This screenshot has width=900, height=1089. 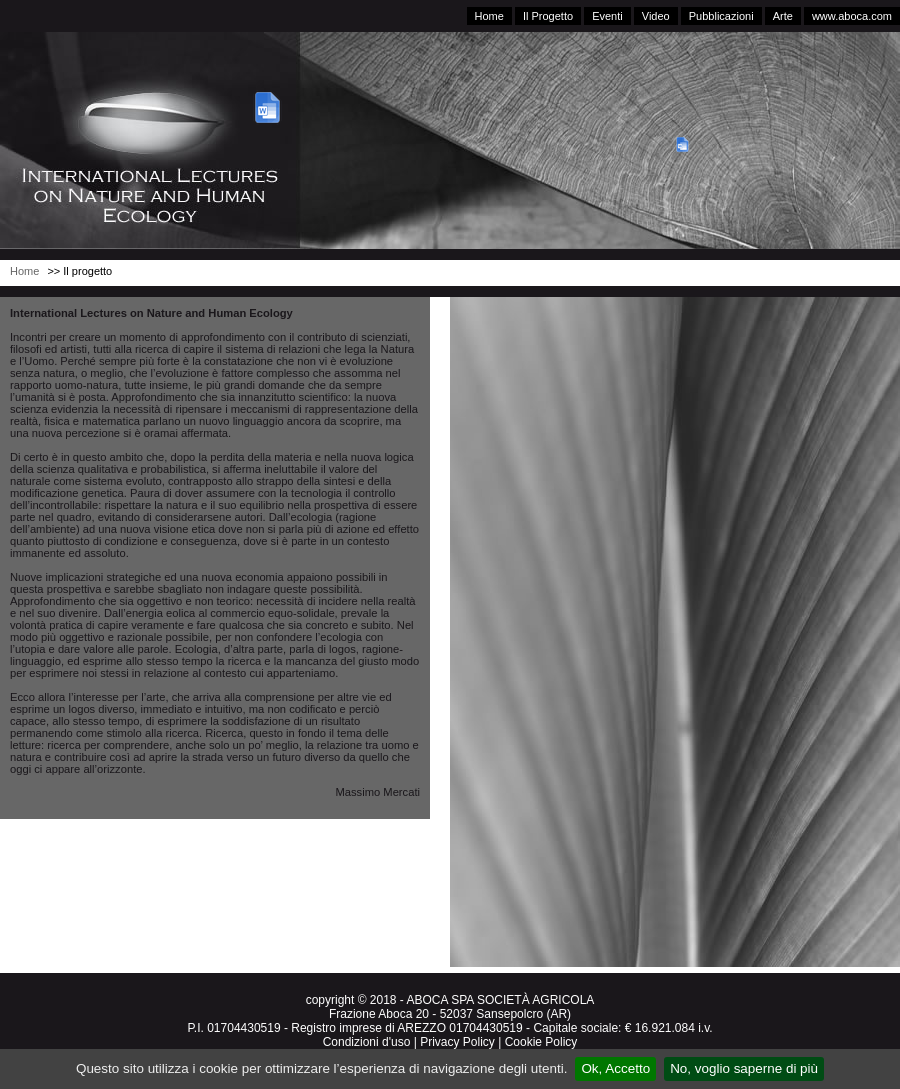 I want to click on open a microsoft word document, so click(x=682, y=144).